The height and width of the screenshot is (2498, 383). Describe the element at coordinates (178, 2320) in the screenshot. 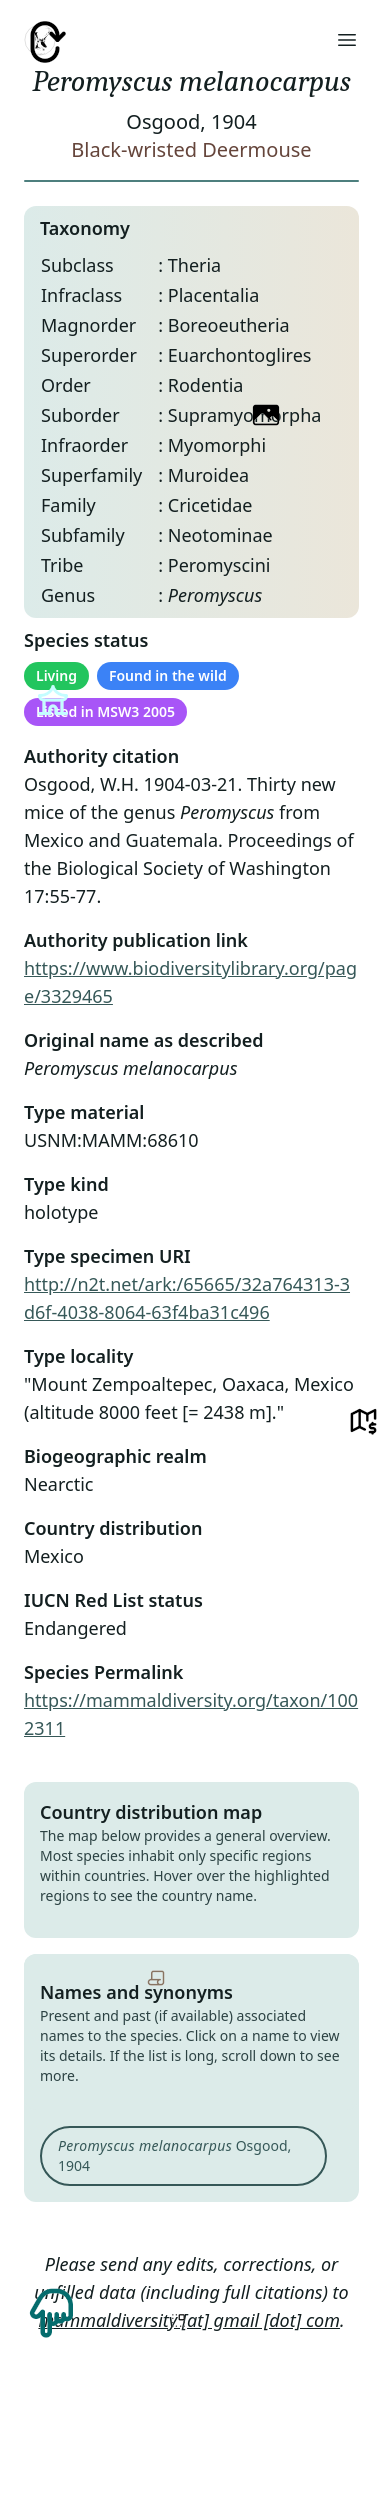

I see `align element to top-right corner` at that location.